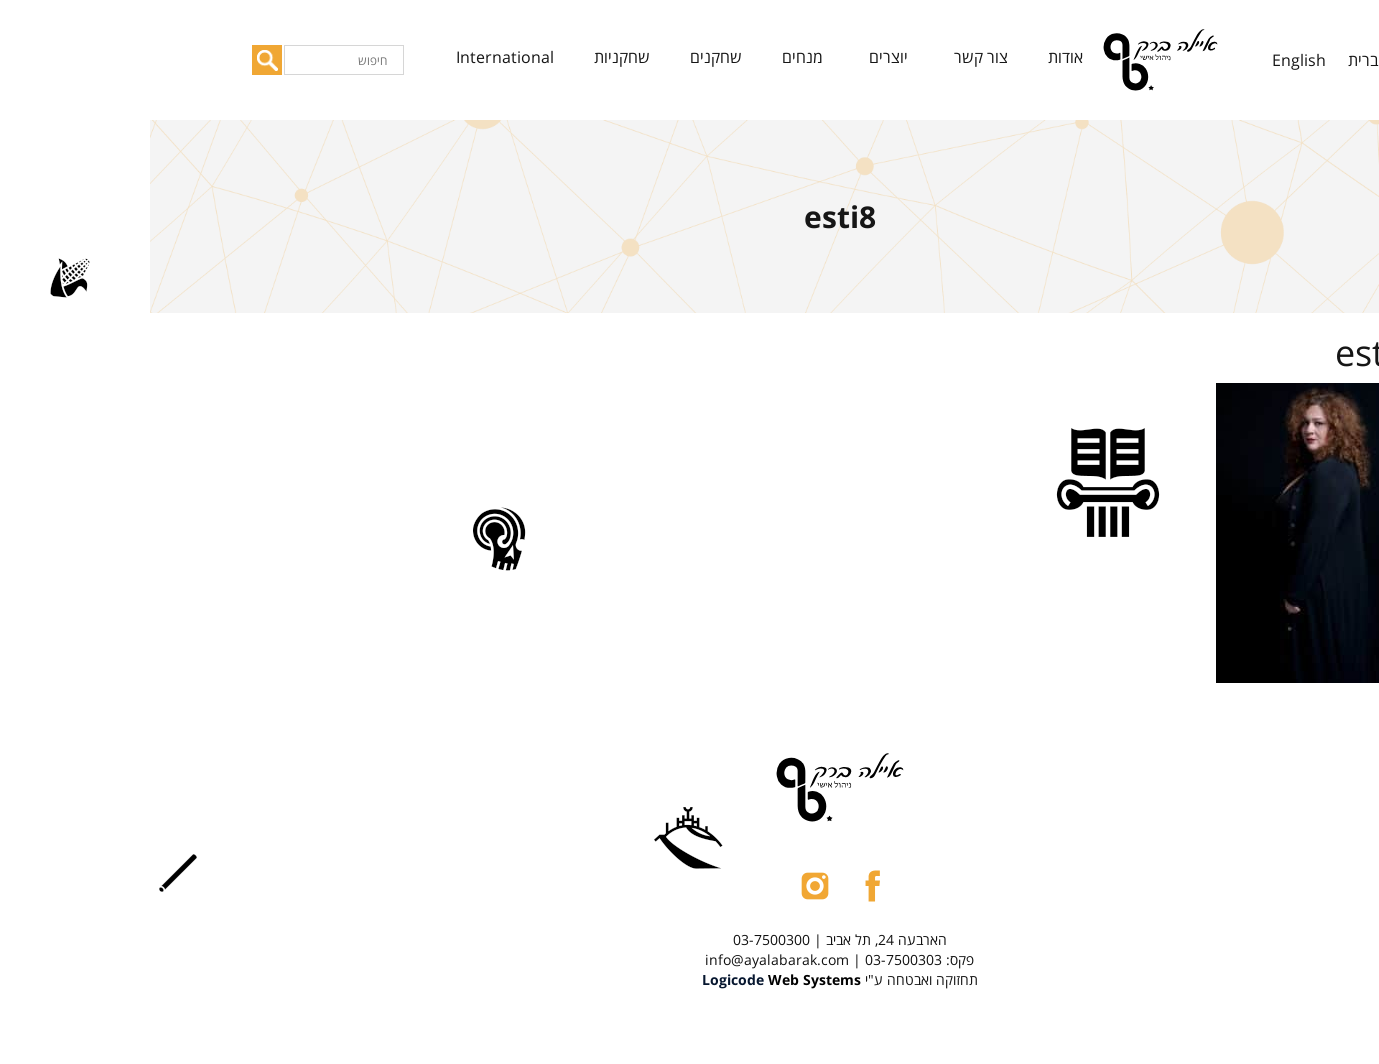 The image size is (1379, 1064). Describe the element at coordinates (178, 873) in the screenshot. I see `place a straight pipe segment` at that location.